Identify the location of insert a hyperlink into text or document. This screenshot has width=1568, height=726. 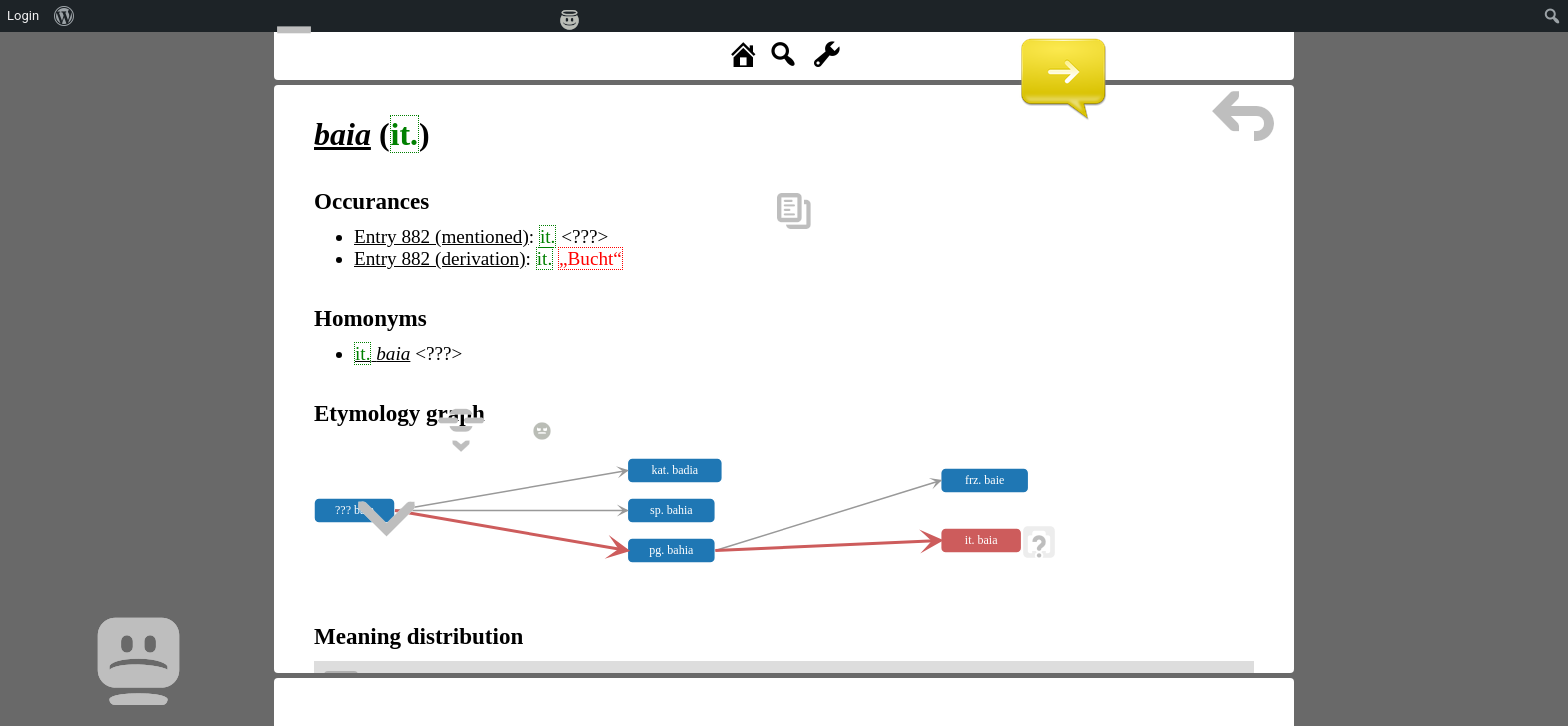
(461, 429).